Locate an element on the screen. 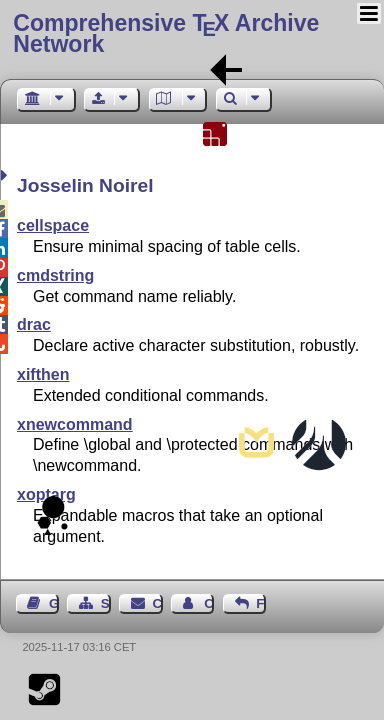  knowledgebase app or service logo is located at coordinates (256, 442).